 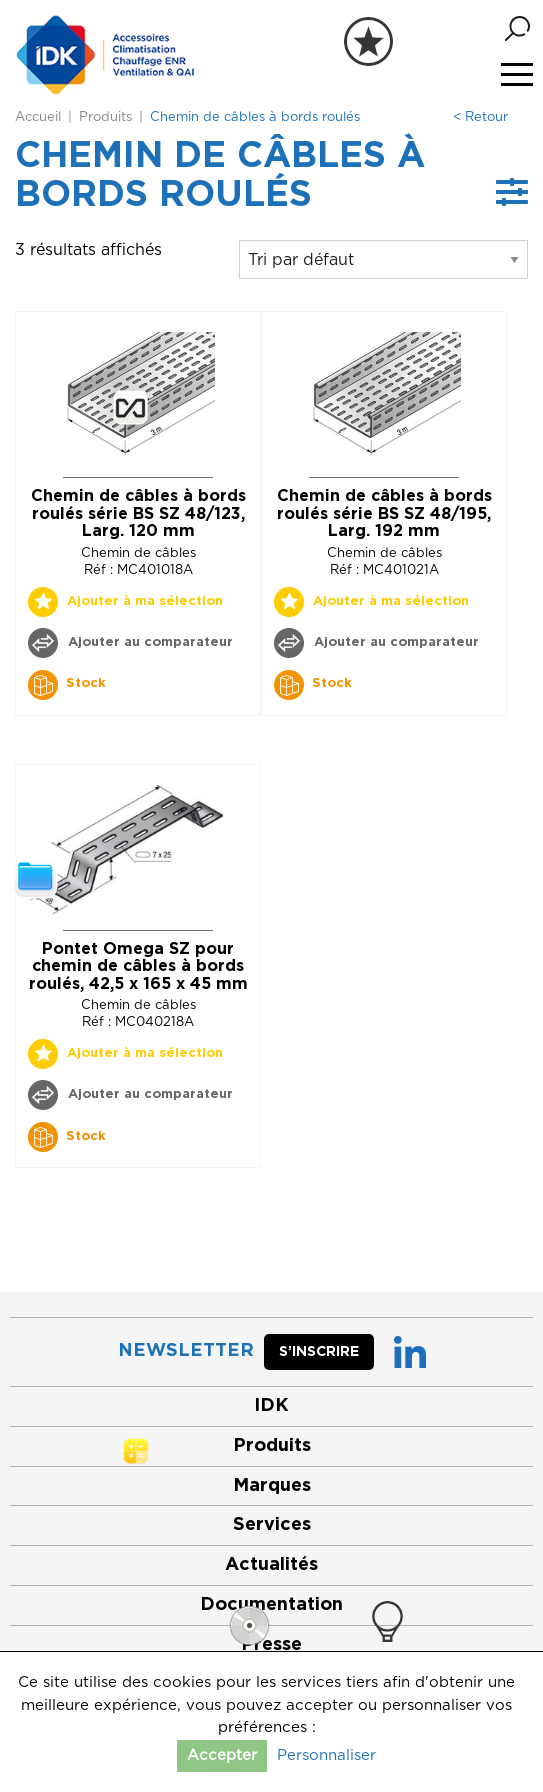 I want to click on open pcb calculator app, so click(x=136, y=1451).